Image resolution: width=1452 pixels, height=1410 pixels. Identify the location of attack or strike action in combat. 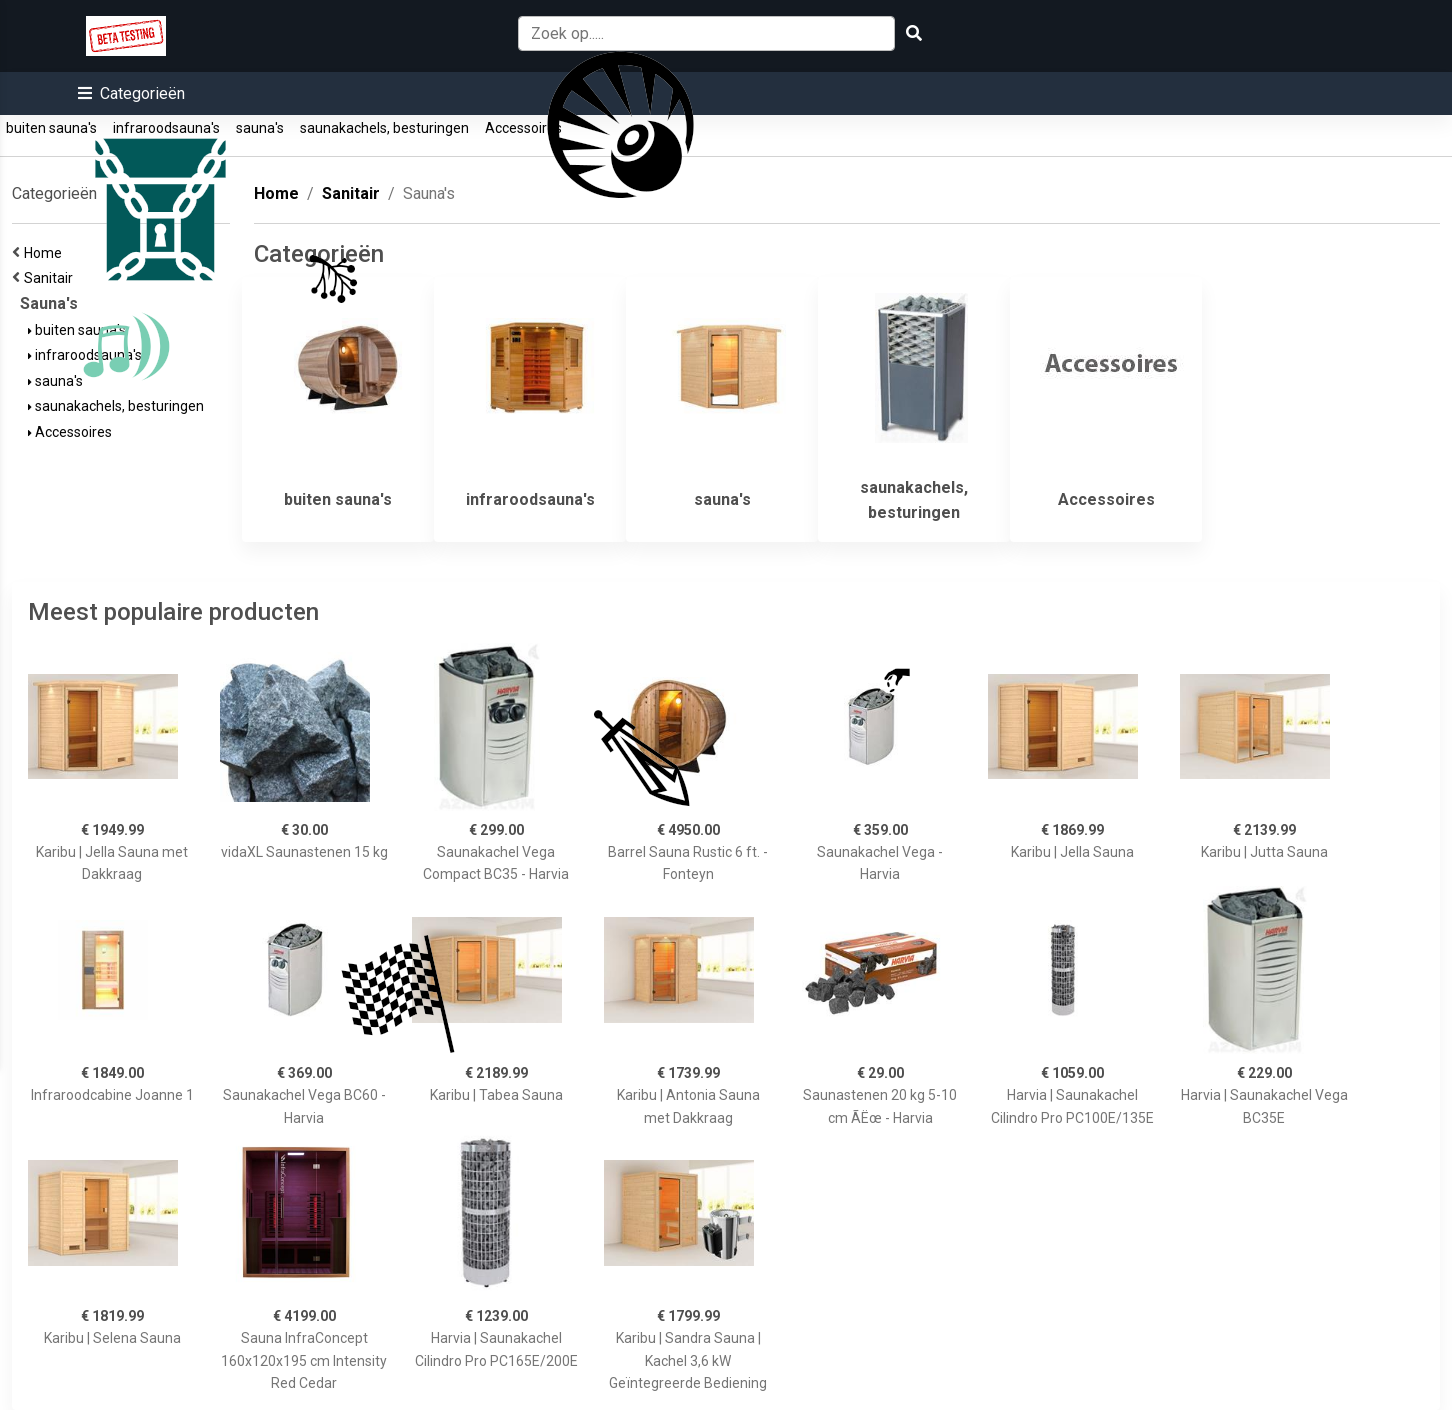
(642, 758).